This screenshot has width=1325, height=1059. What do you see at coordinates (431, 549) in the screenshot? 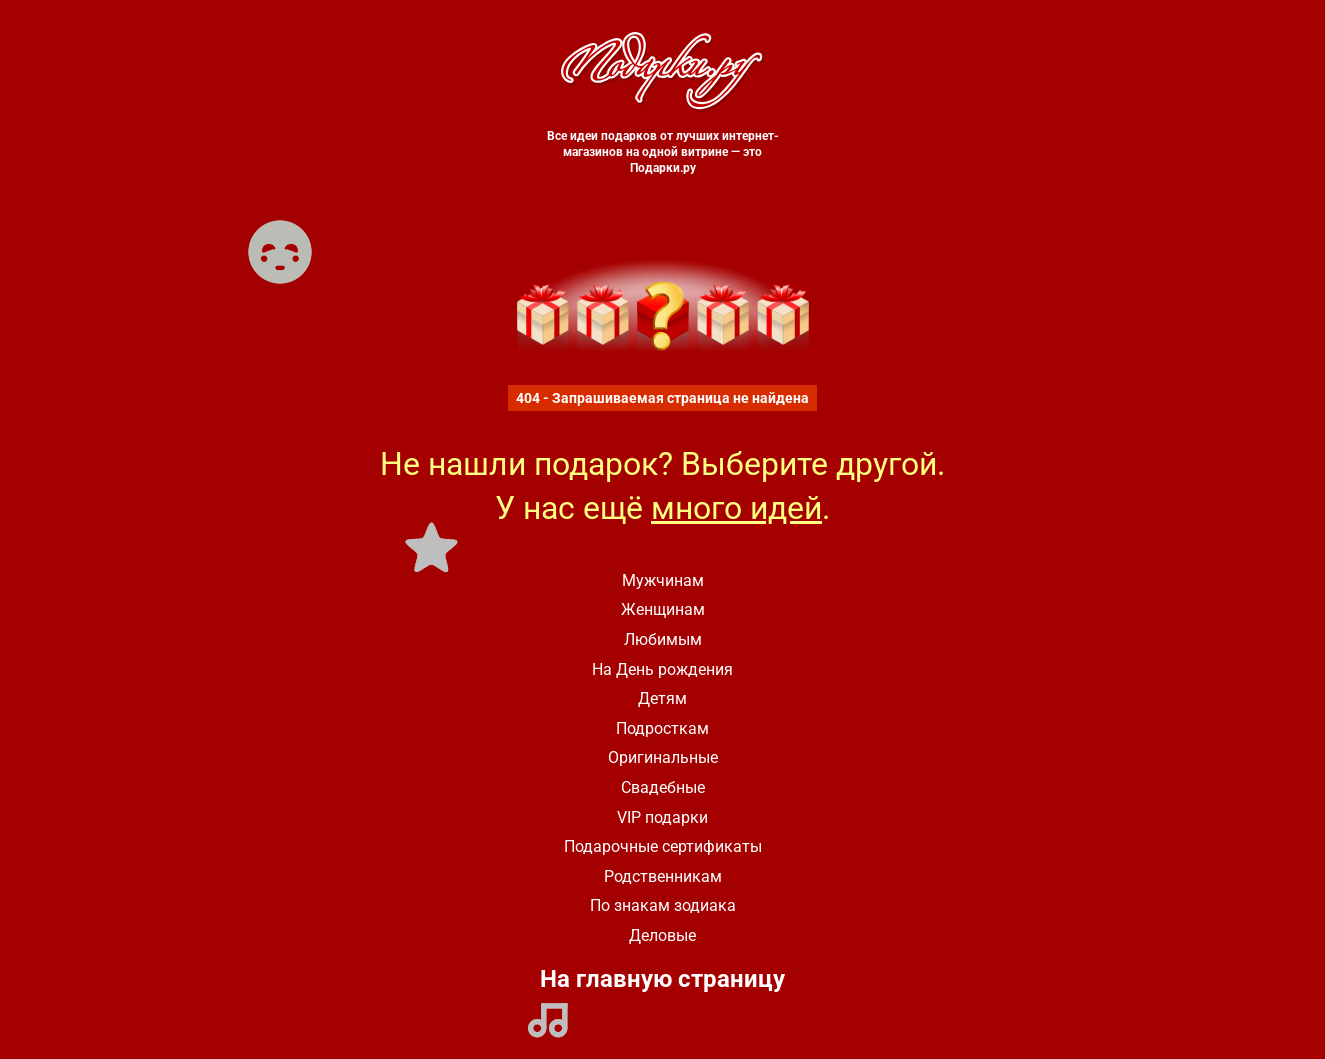
I see `indicates a favorited or starred item` at bounding box center [431, 549].